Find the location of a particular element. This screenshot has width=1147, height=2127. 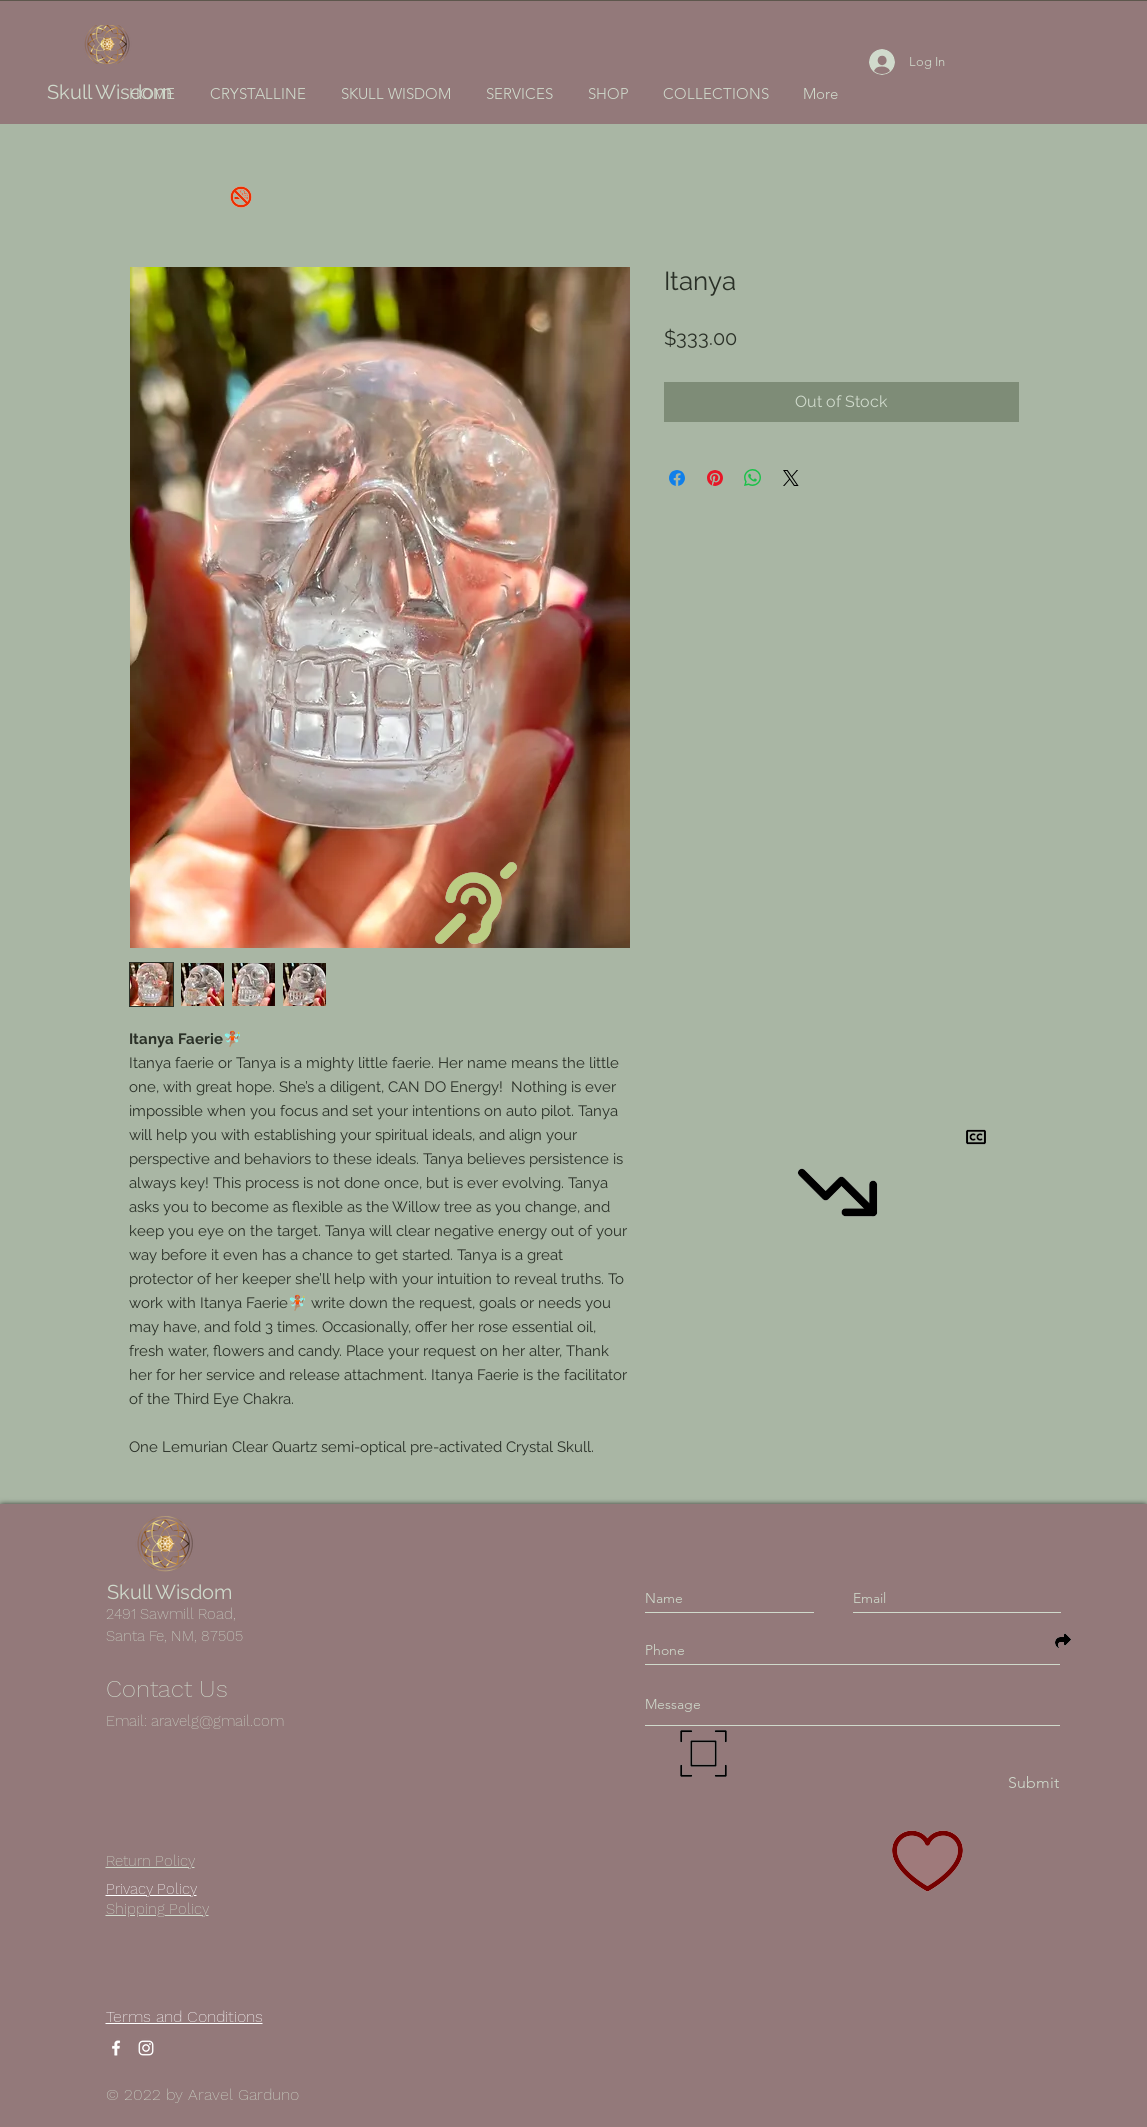

enable closed captions for video content is located at coordinates (976, 1137).